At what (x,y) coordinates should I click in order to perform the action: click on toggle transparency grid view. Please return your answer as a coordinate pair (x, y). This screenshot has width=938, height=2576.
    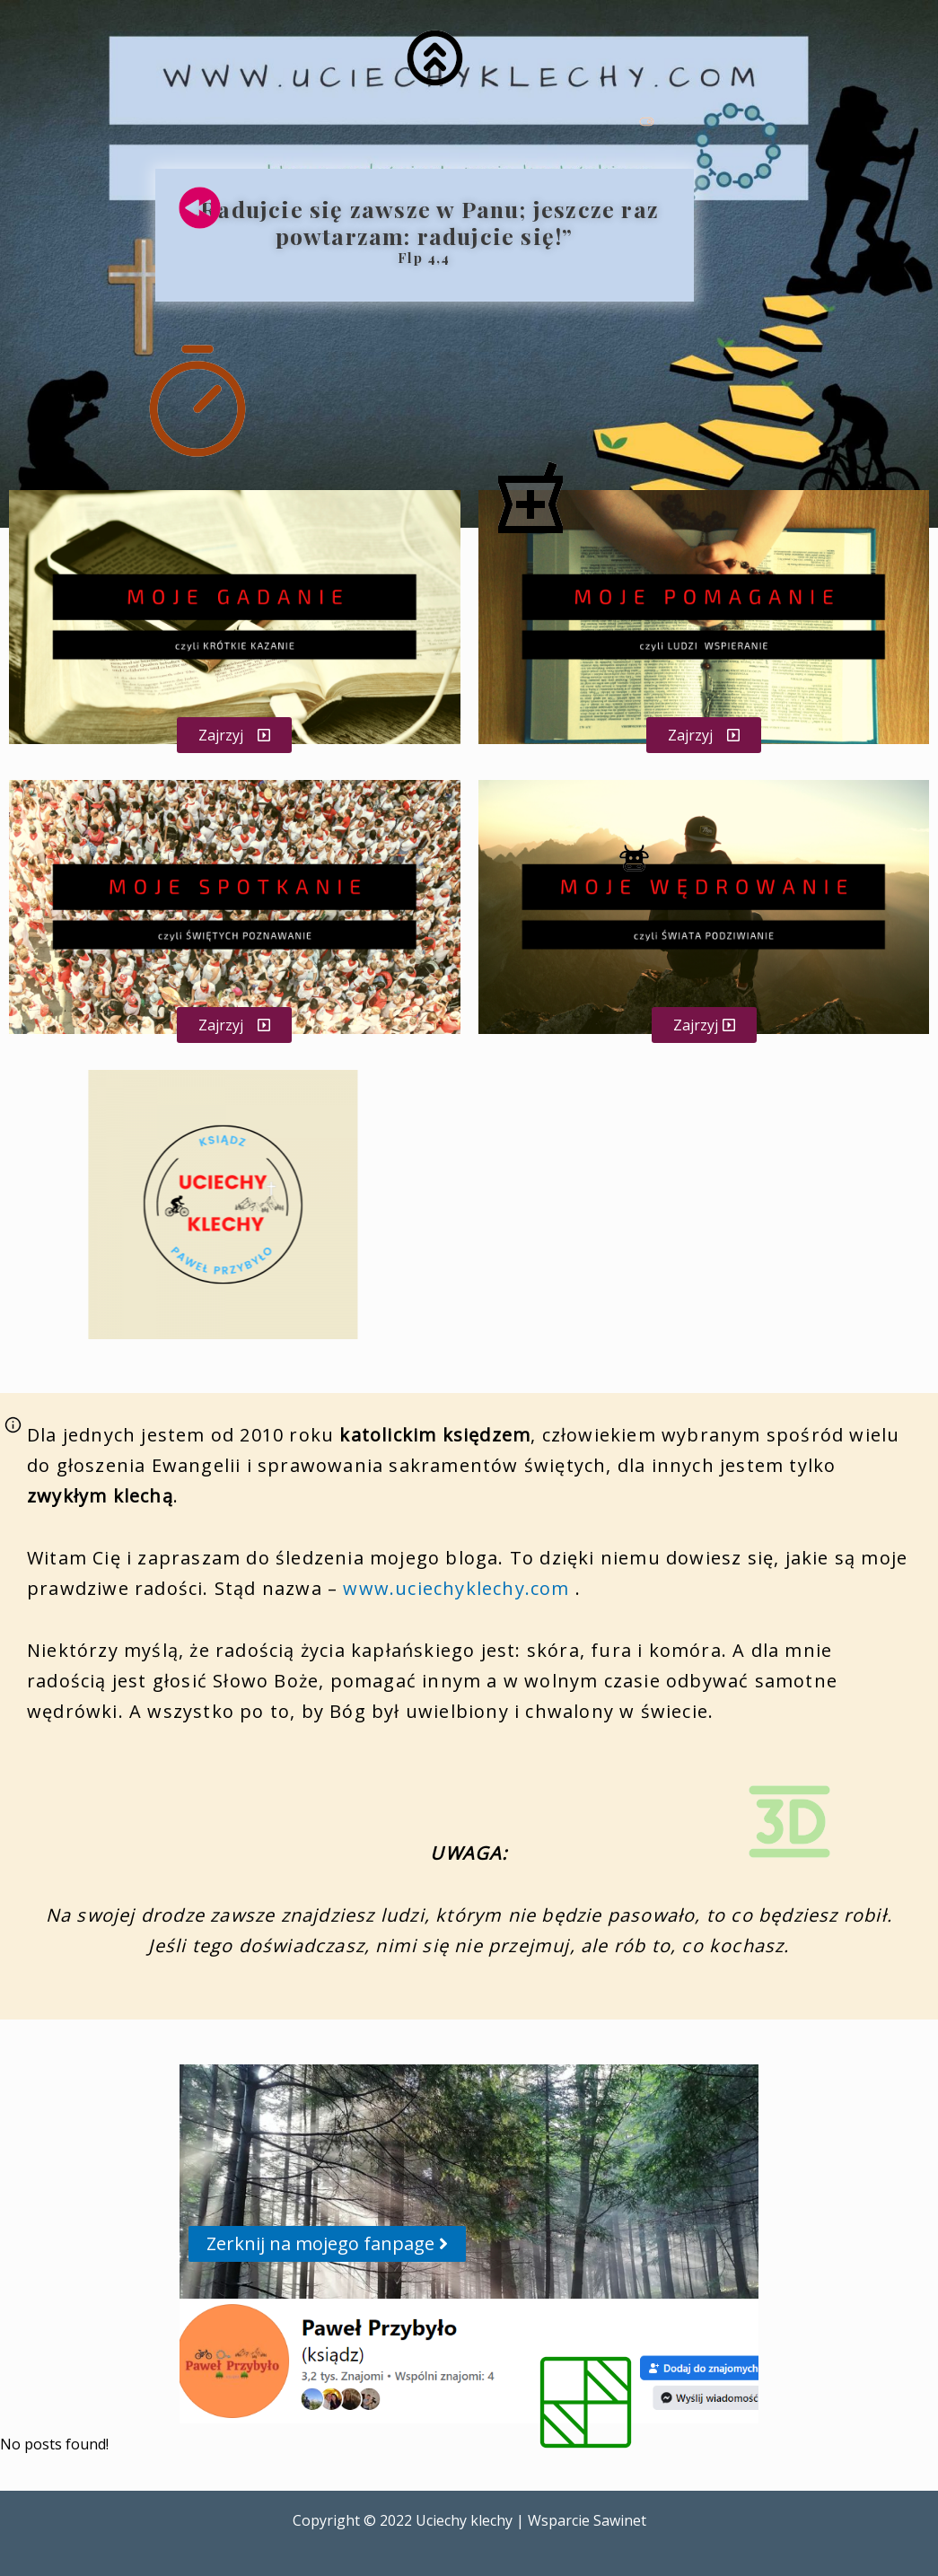
    Looking at the image, I should click on (585, 2402).